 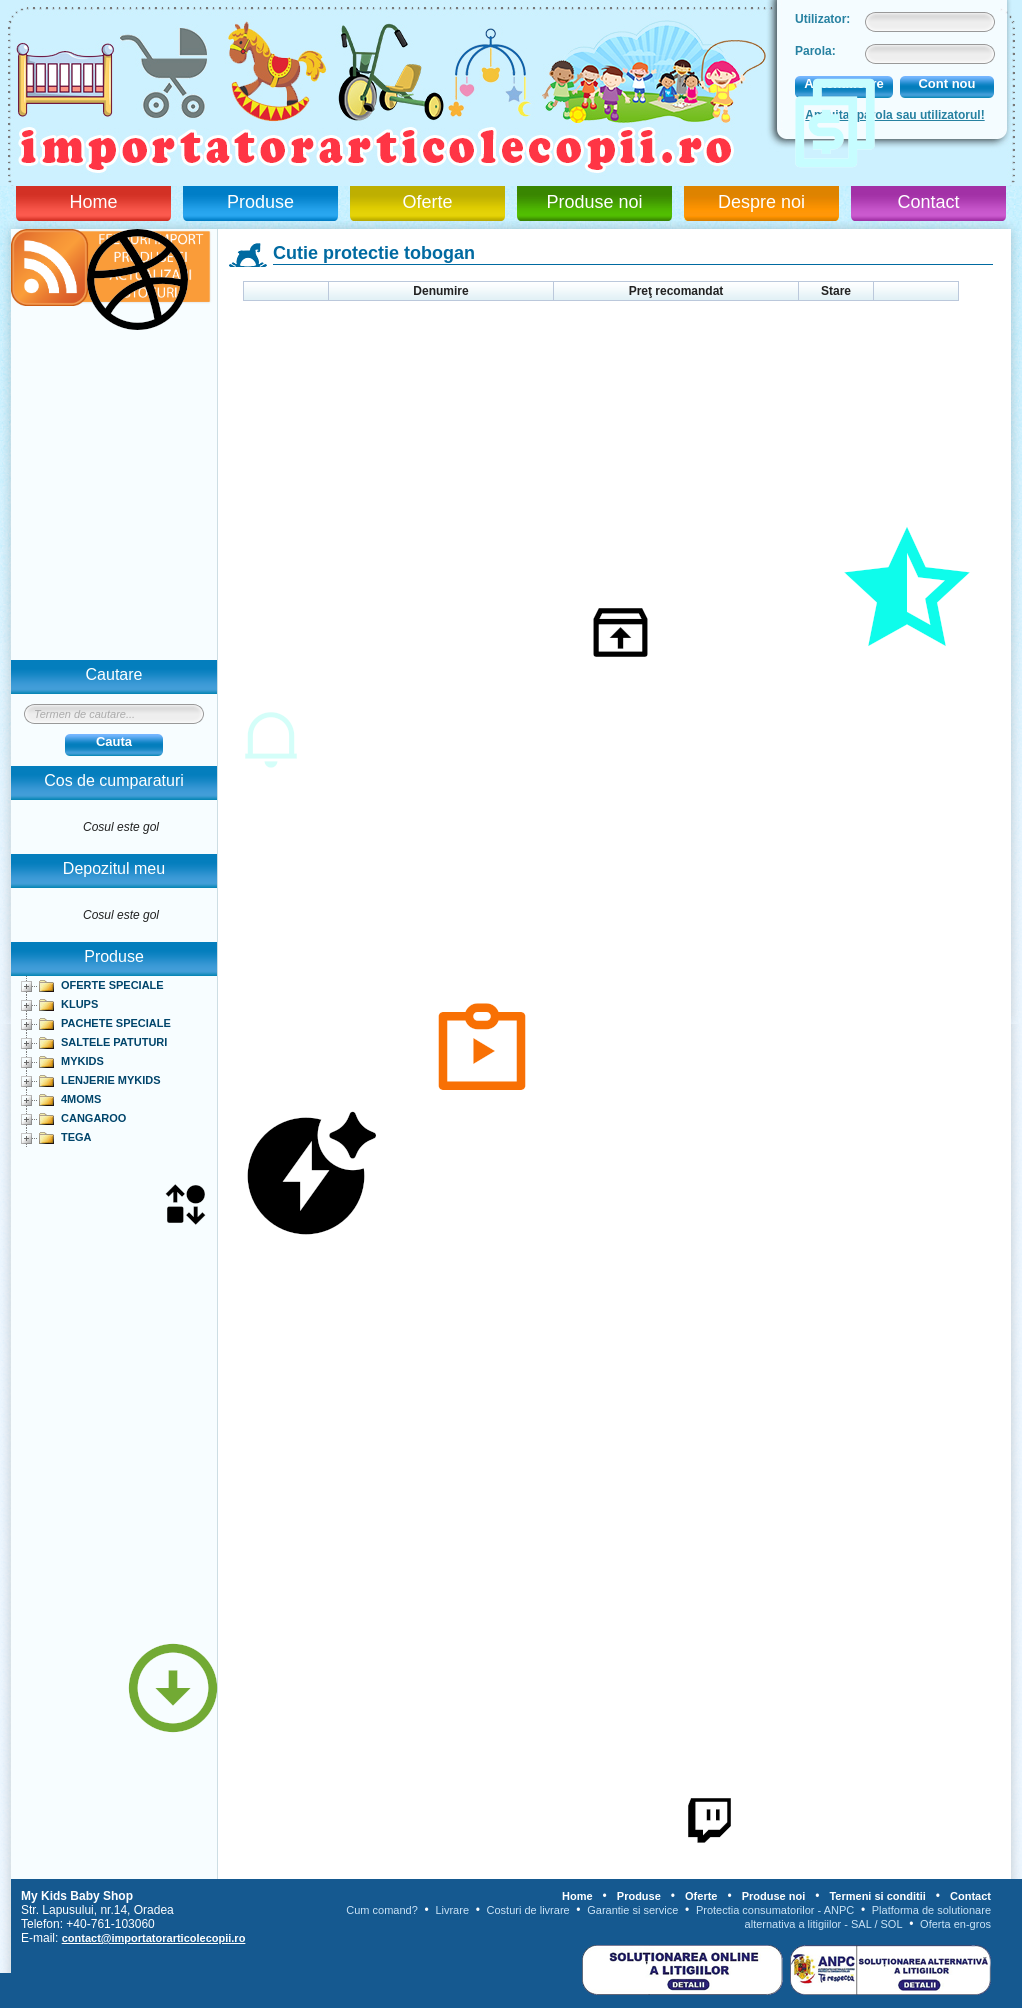 I want to click on indicates a partial or half rating, so click(x=907, y=590).